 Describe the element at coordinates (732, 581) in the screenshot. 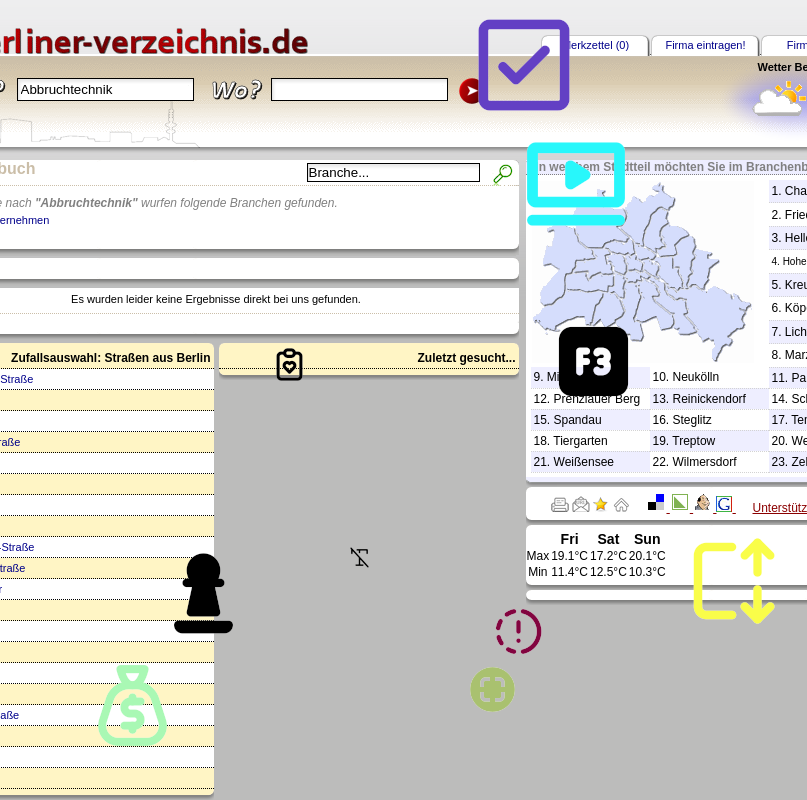

I see `auto-fit content to available height` at that location.